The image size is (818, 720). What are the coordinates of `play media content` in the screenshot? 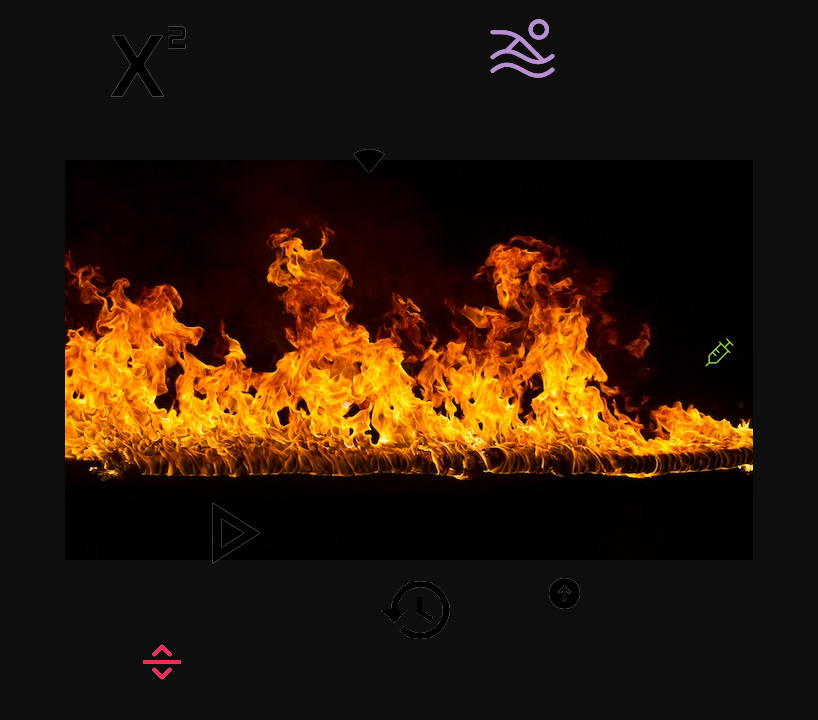 It's located at (230, 533).